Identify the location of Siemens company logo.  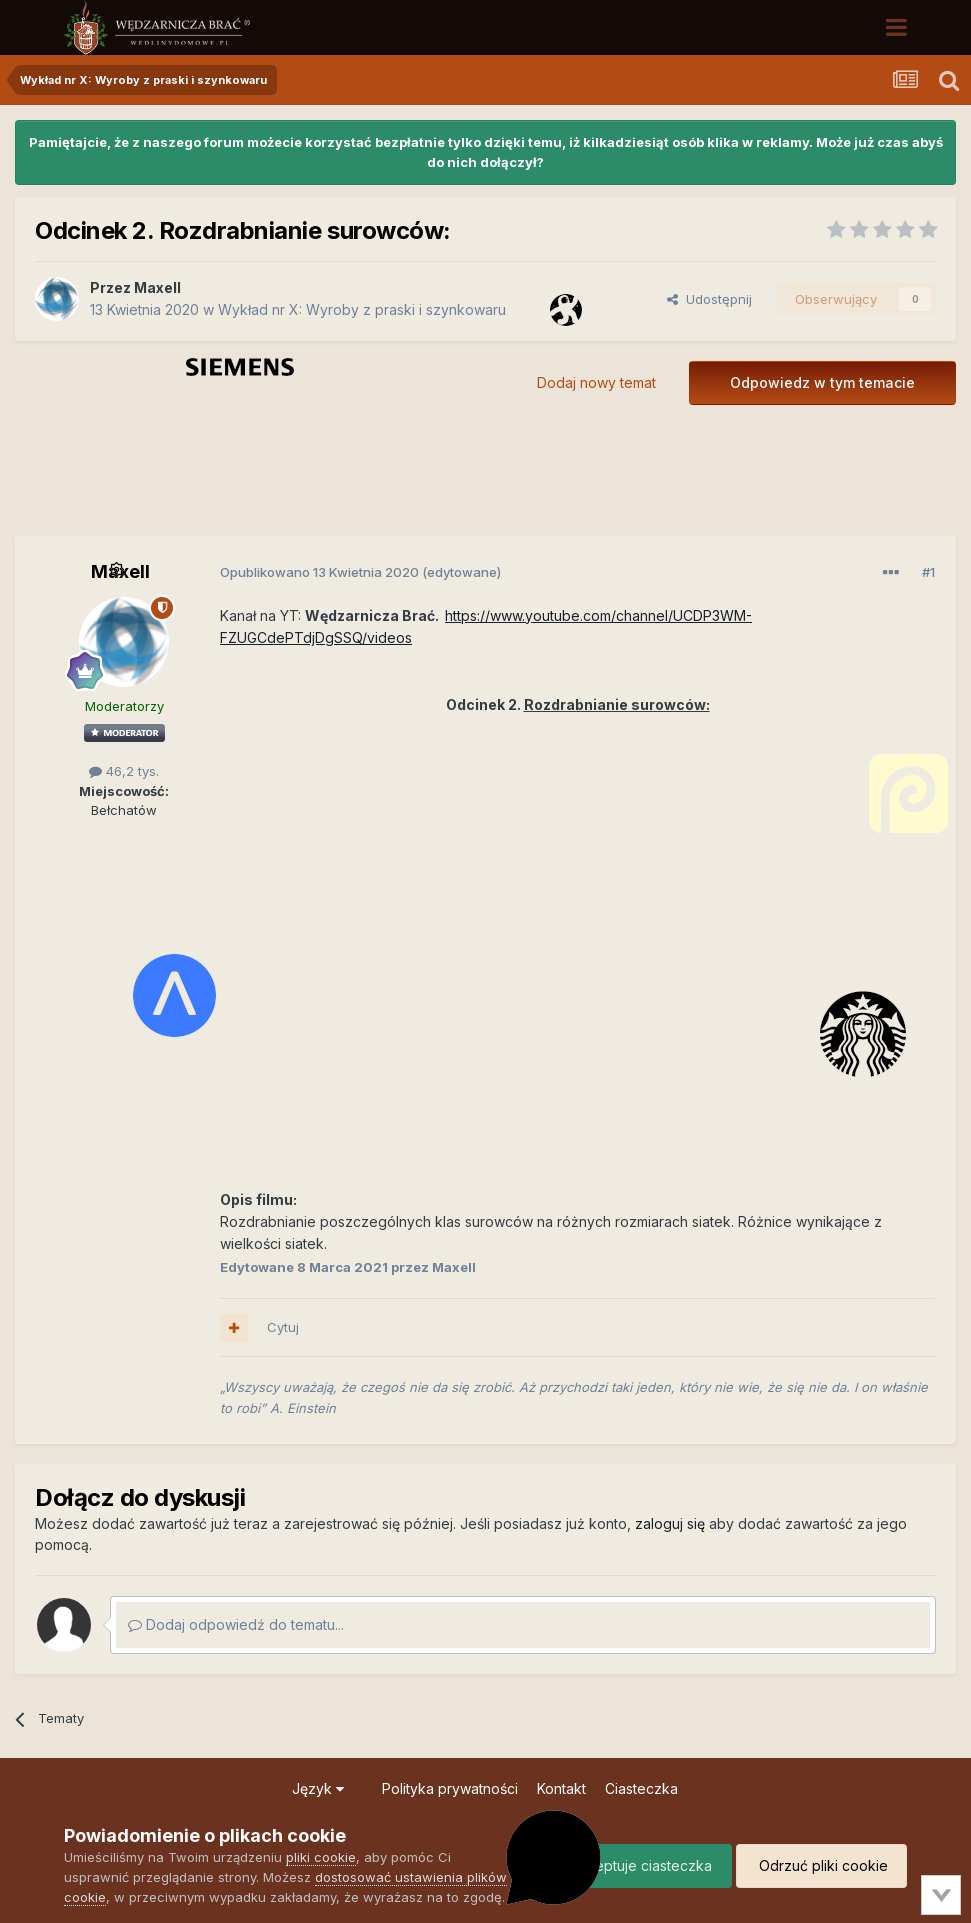
(240, 367).